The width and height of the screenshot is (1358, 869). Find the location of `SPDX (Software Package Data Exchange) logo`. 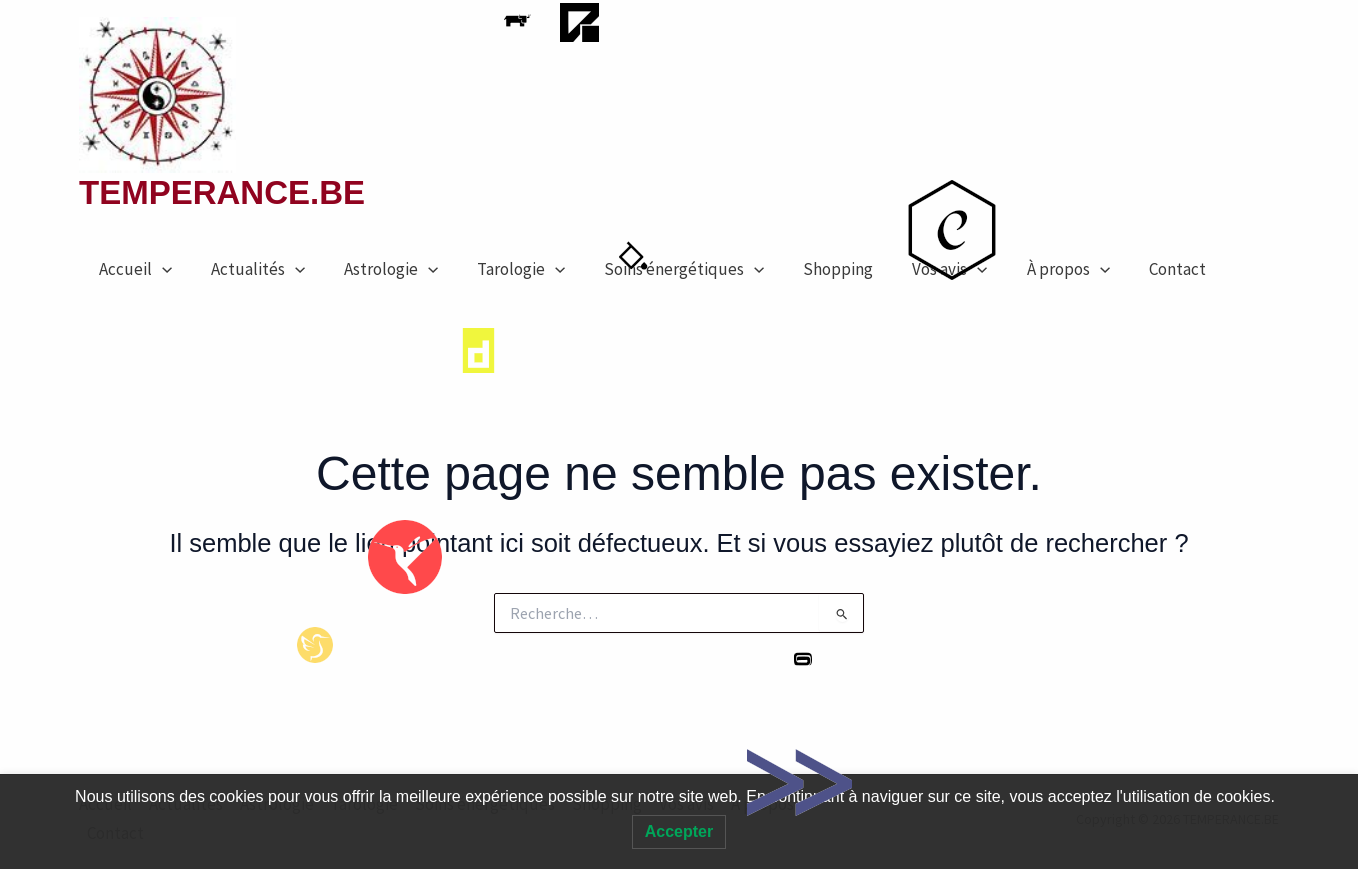

SPDX (Software Package Data Exchange) logo is located at coordinates (579, 22).